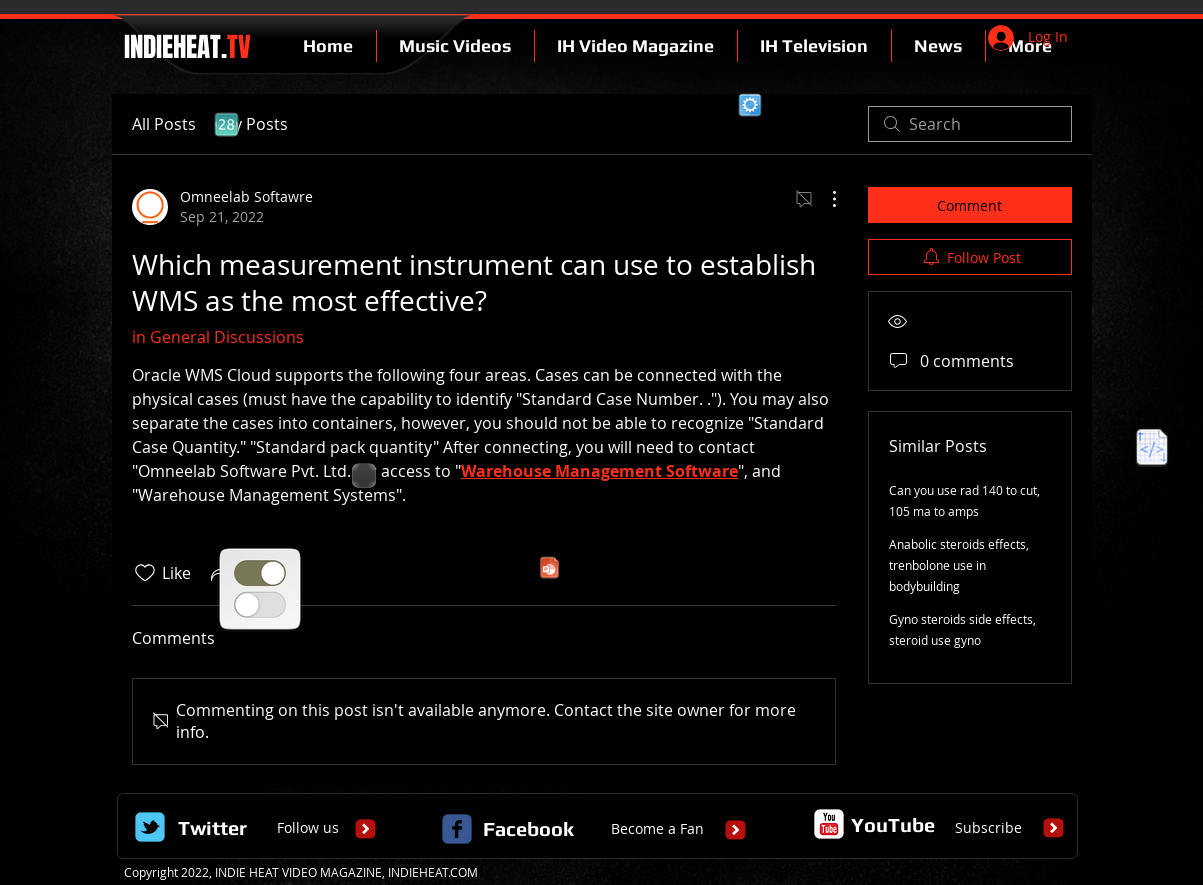 This screenshot has height=885, width=1203. Describe the element at coordinates (260, 589) in the screenshot. I see `open unity tweak tool to customize desktop settings` at that location.